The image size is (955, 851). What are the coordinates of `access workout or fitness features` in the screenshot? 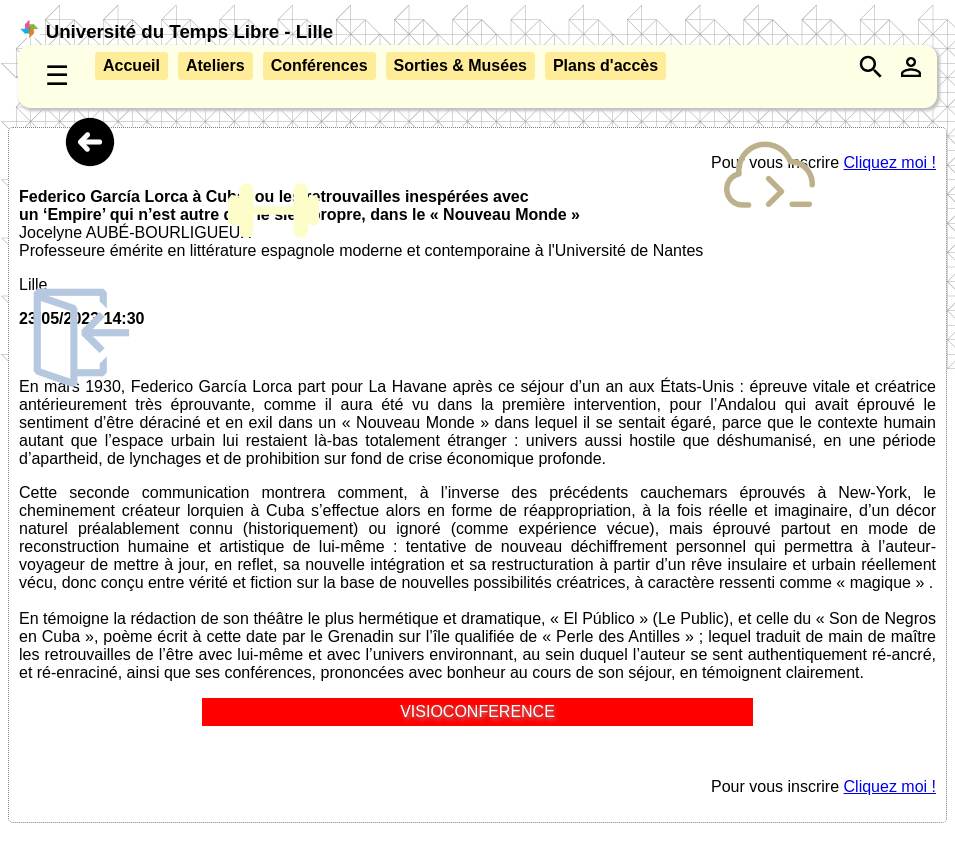 It's located at (273, 210).